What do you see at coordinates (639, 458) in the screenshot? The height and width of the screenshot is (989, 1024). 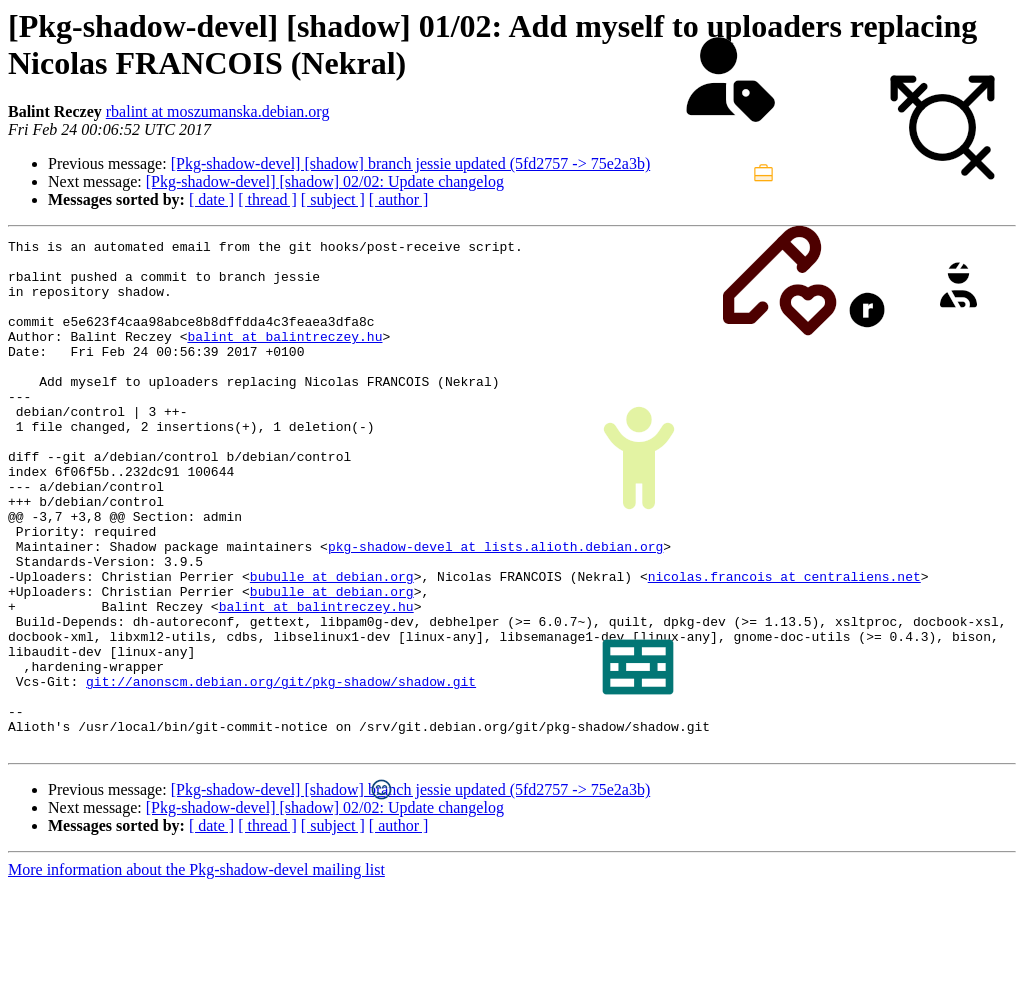 I see `indicates child-friendly content or features` at bounding box center [639, 458].